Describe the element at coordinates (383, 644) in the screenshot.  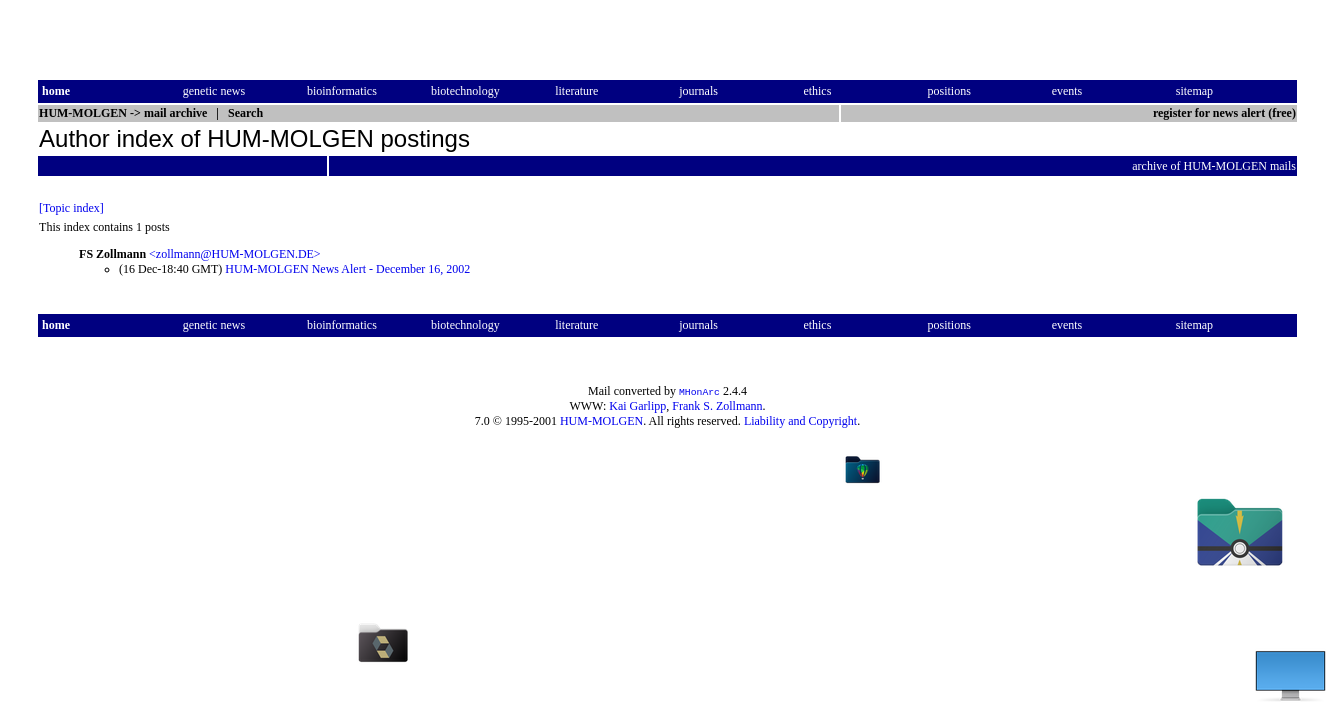
I see `open hibernate or sleep mode system folder` at that location.